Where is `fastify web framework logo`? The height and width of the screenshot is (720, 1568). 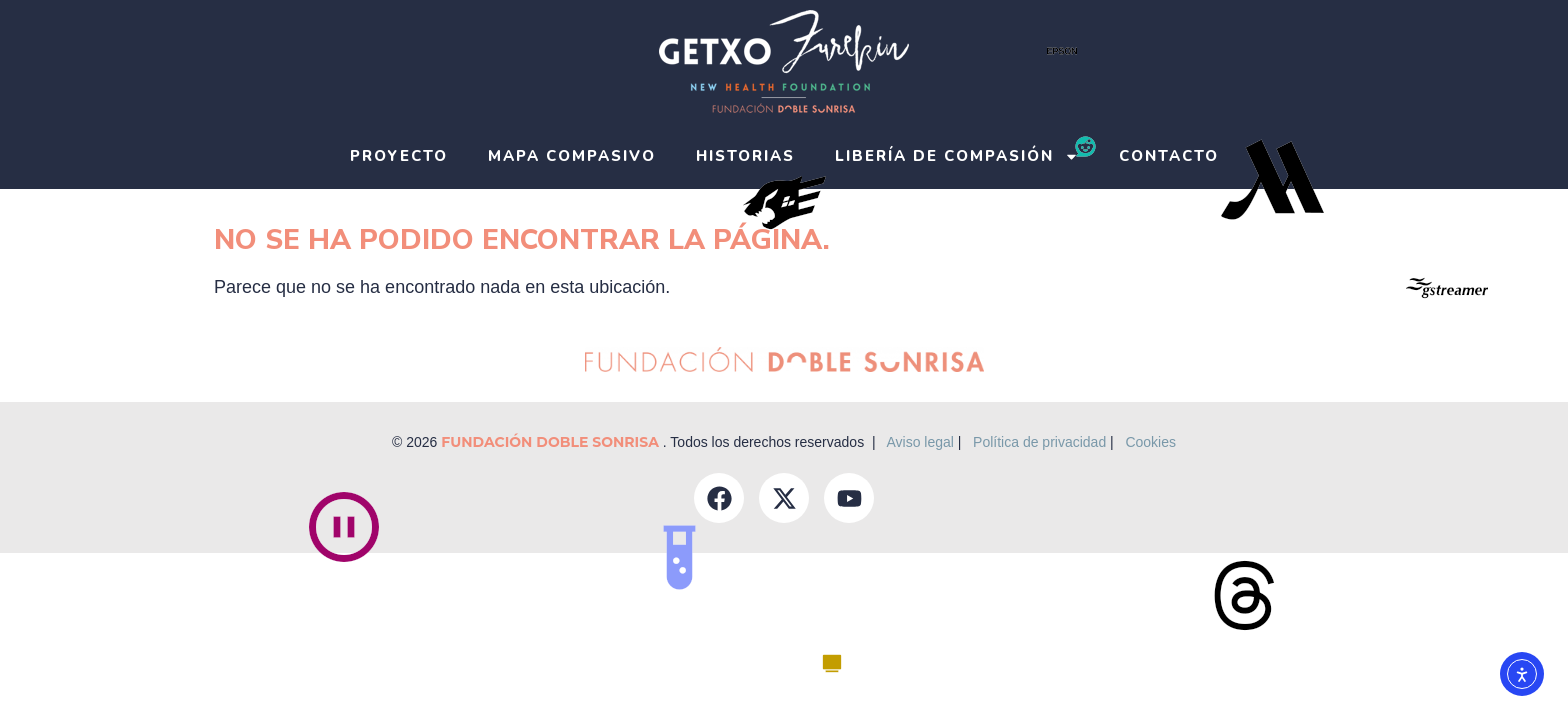
fastify web framework logo is located at coordinates (784, 202).